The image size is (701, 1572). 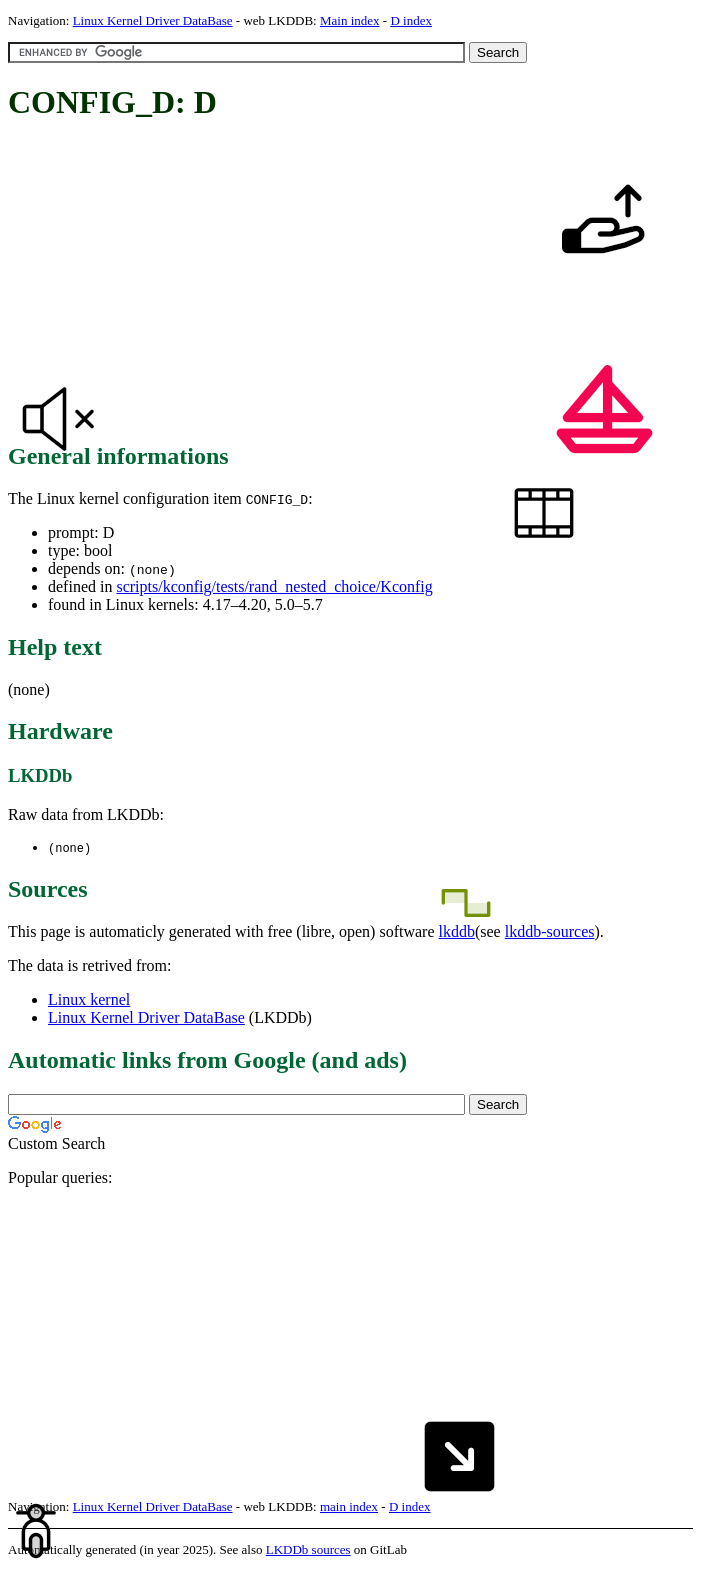 What do you see at coordinates (606, 223) in the screenshot?
I see `upload or send a file` at bounding box center [606, 223].